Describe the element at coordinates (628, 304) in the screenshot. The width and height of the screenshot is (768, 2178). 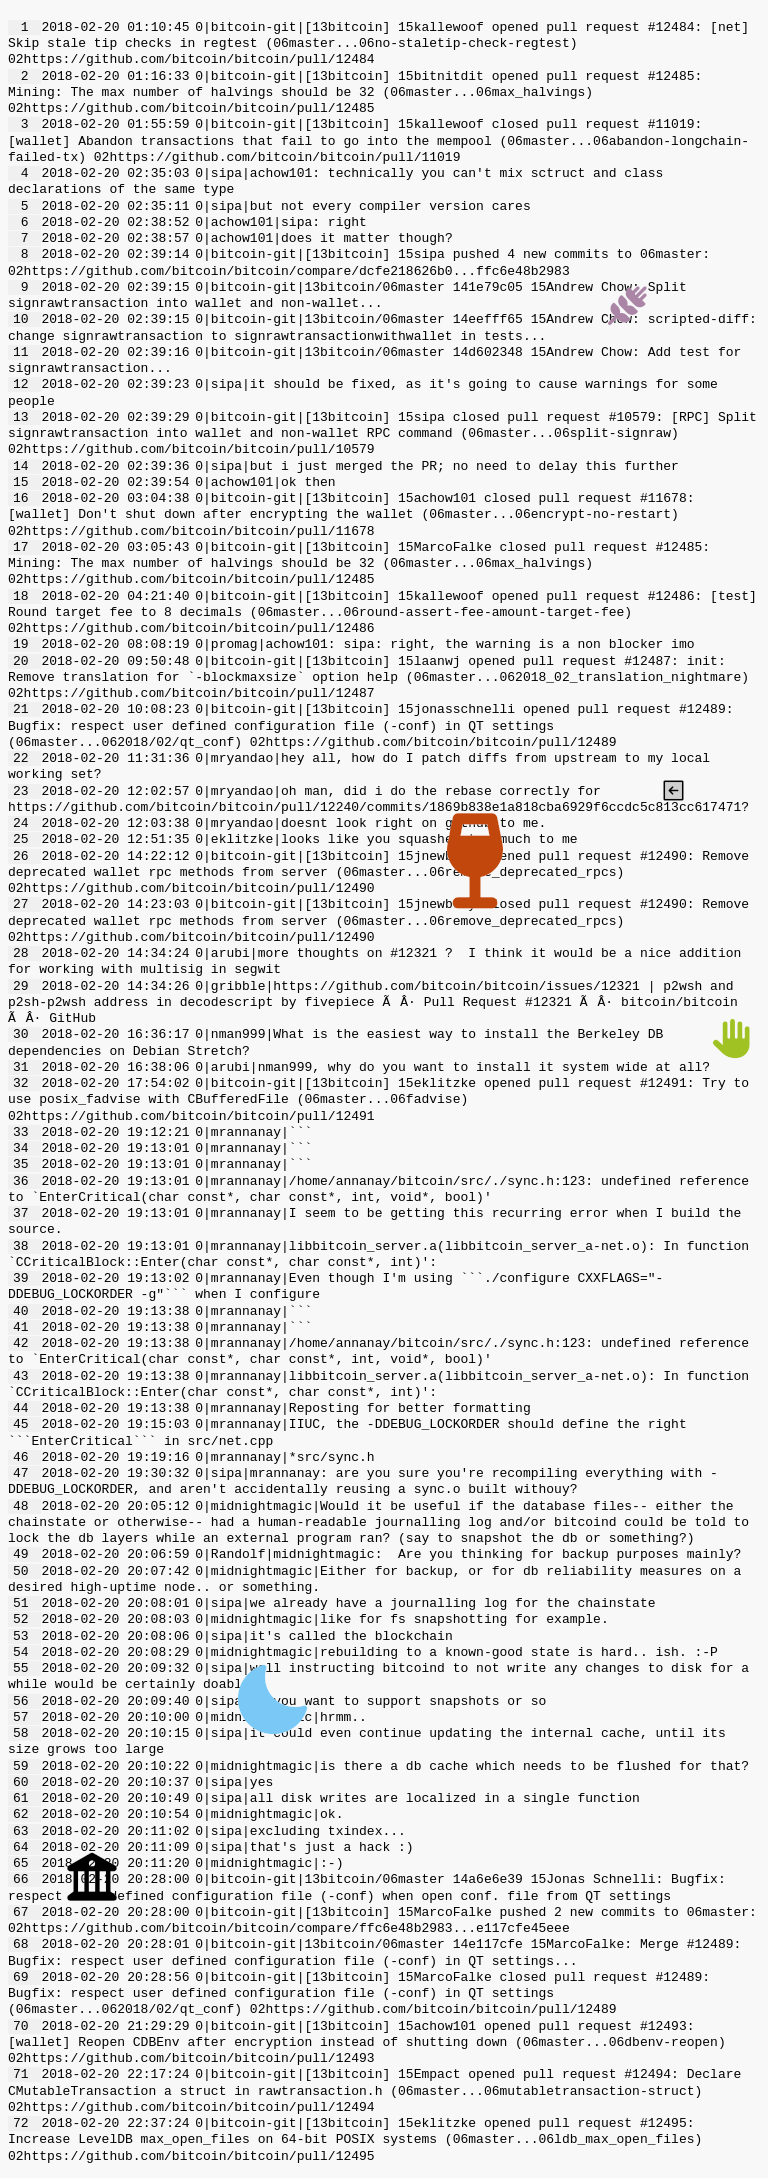
I see `indicates grain or wheat-based ingredients` at that location.